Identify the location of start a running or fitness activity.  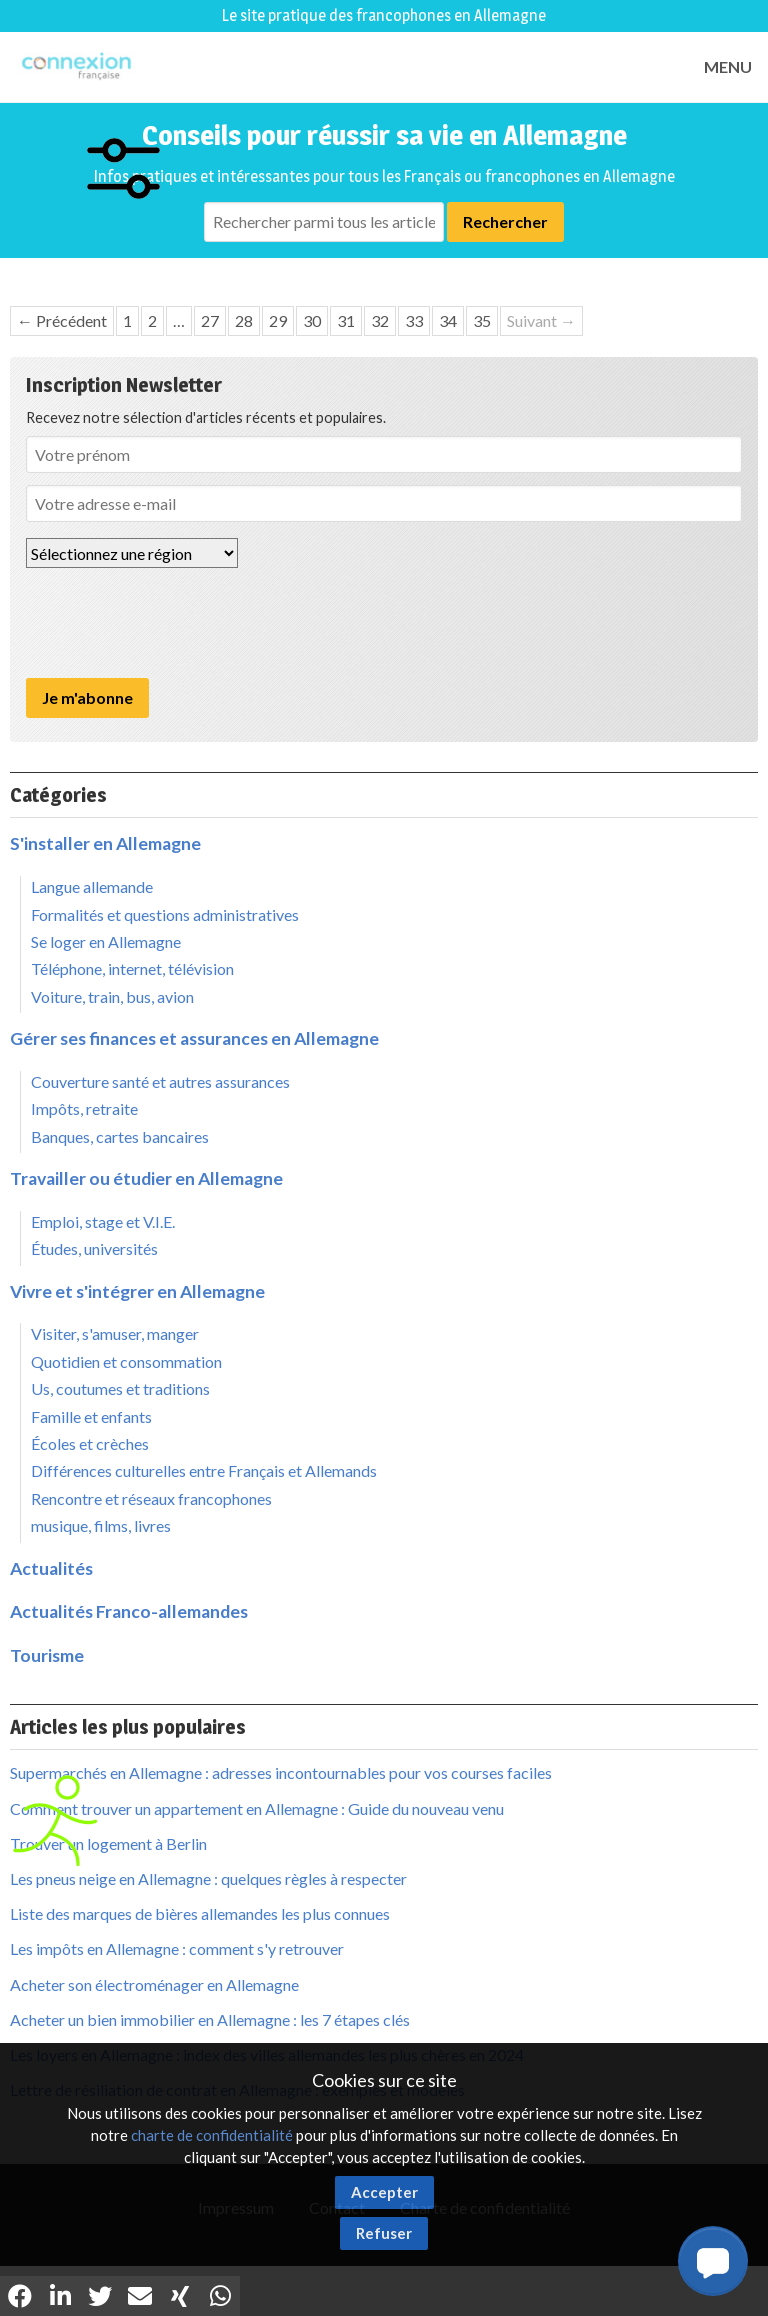
(57, 1819).